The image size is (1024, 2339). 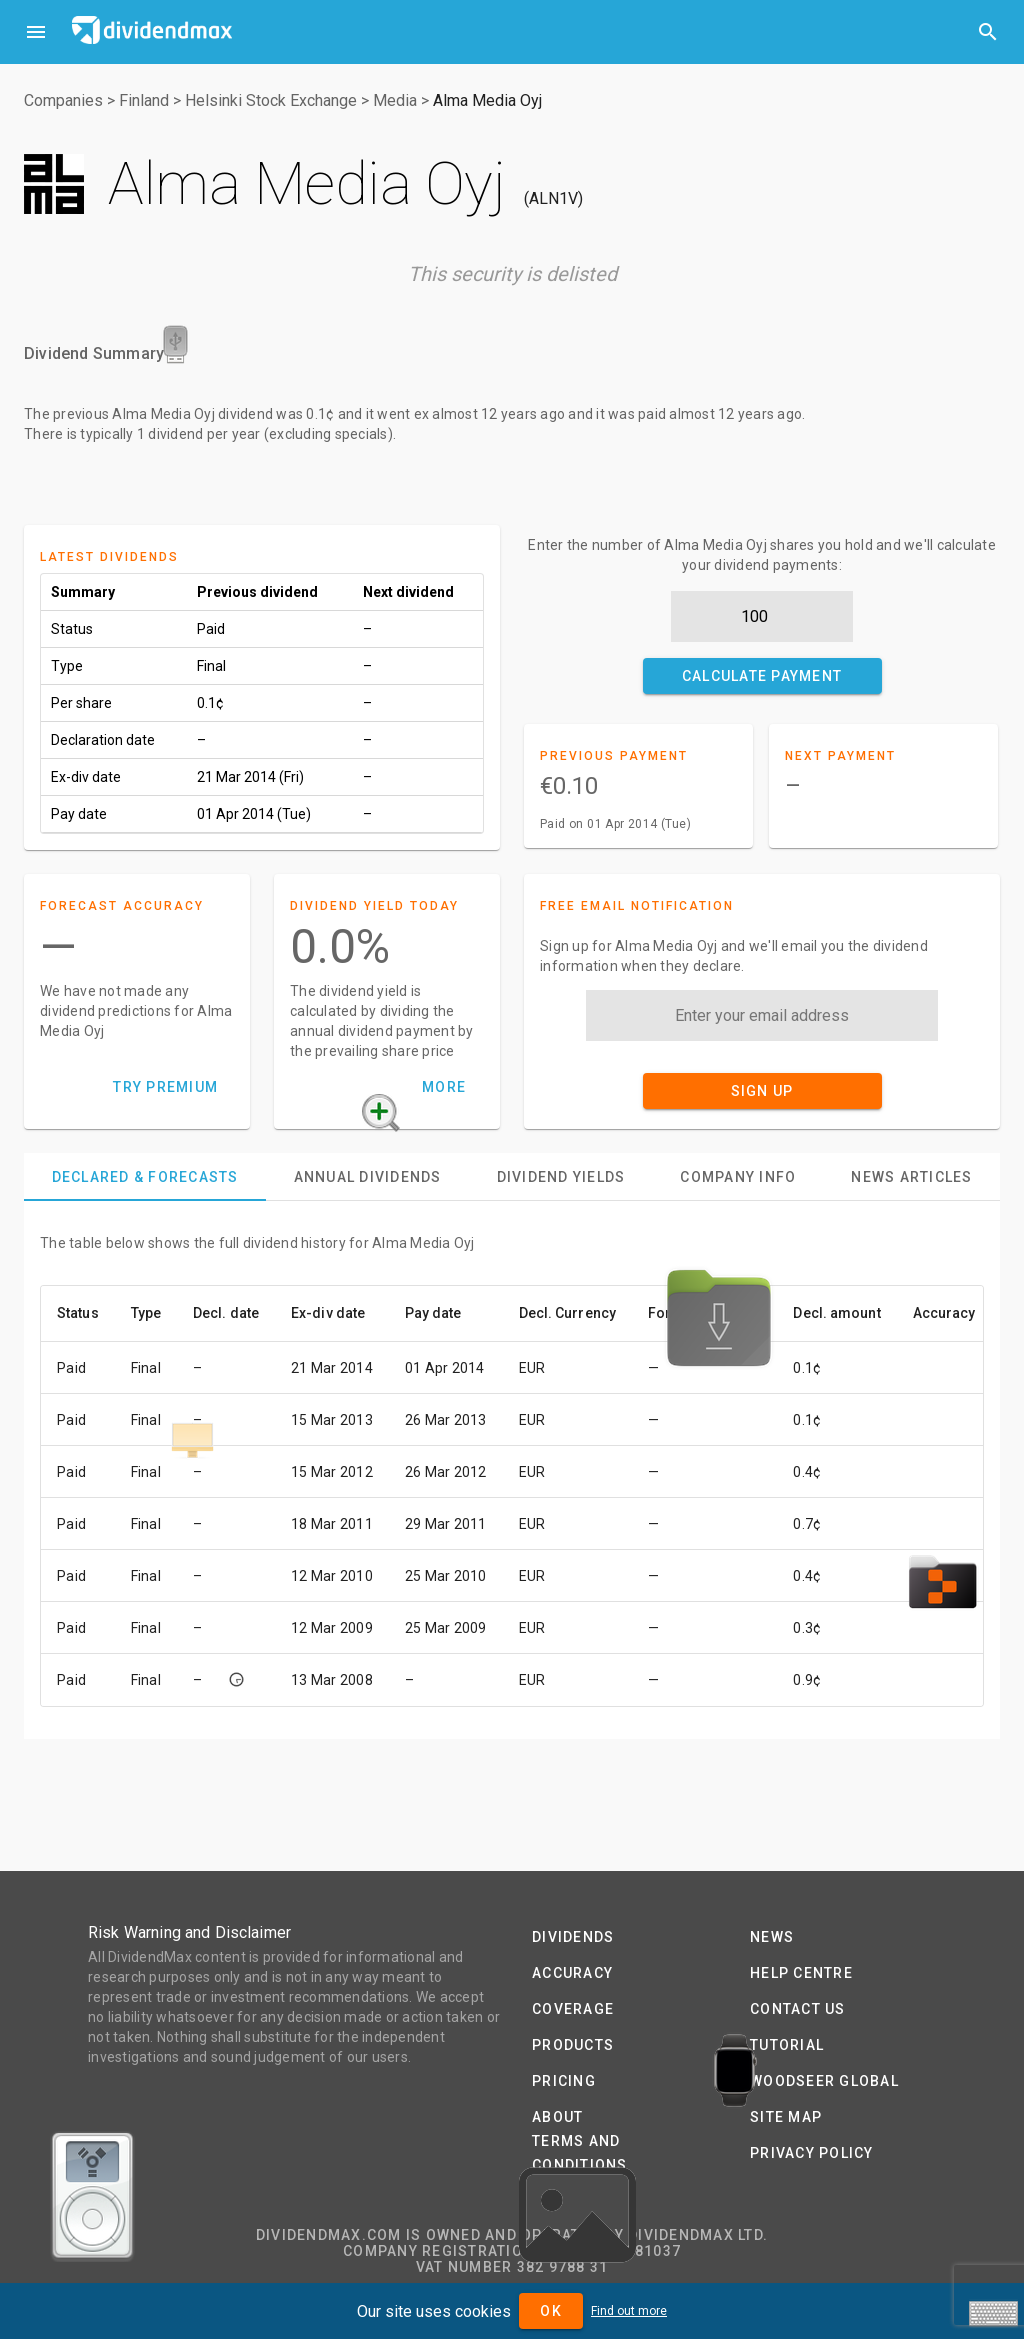 What do you see at coordinates (236, 1679) in the screenshot?
I see `view recently accessed files or items` at bounding box center [236, 1679].